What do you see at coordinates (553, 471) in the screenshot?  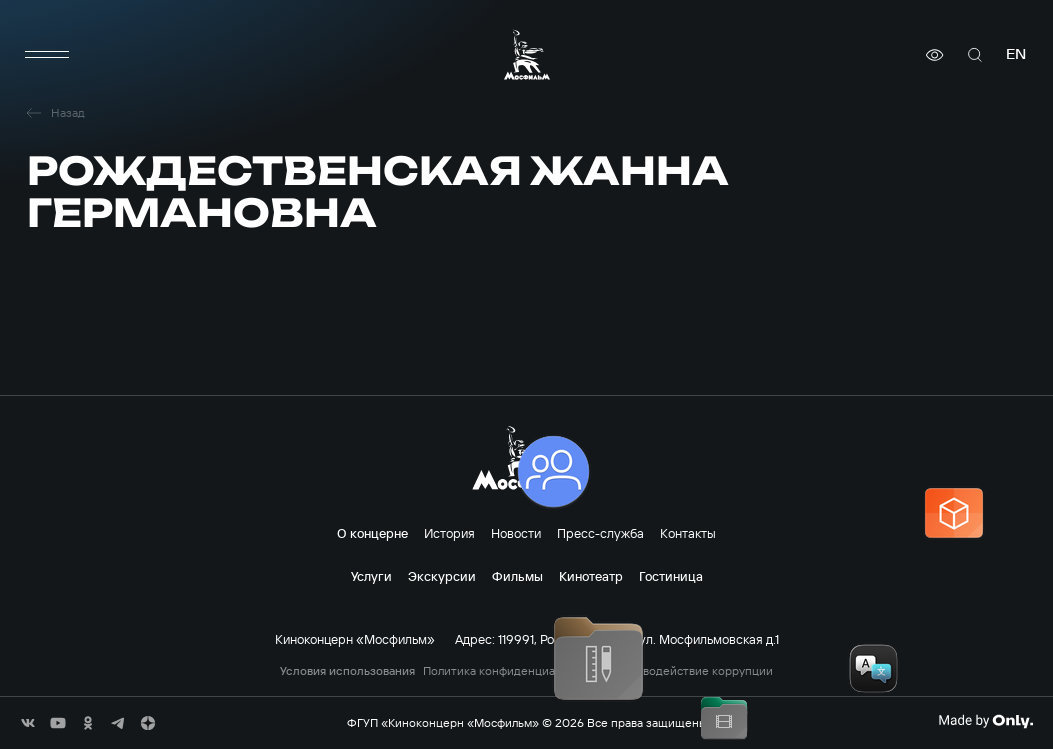 I see `access user account and personal settings` at bounding box center [553, 471].